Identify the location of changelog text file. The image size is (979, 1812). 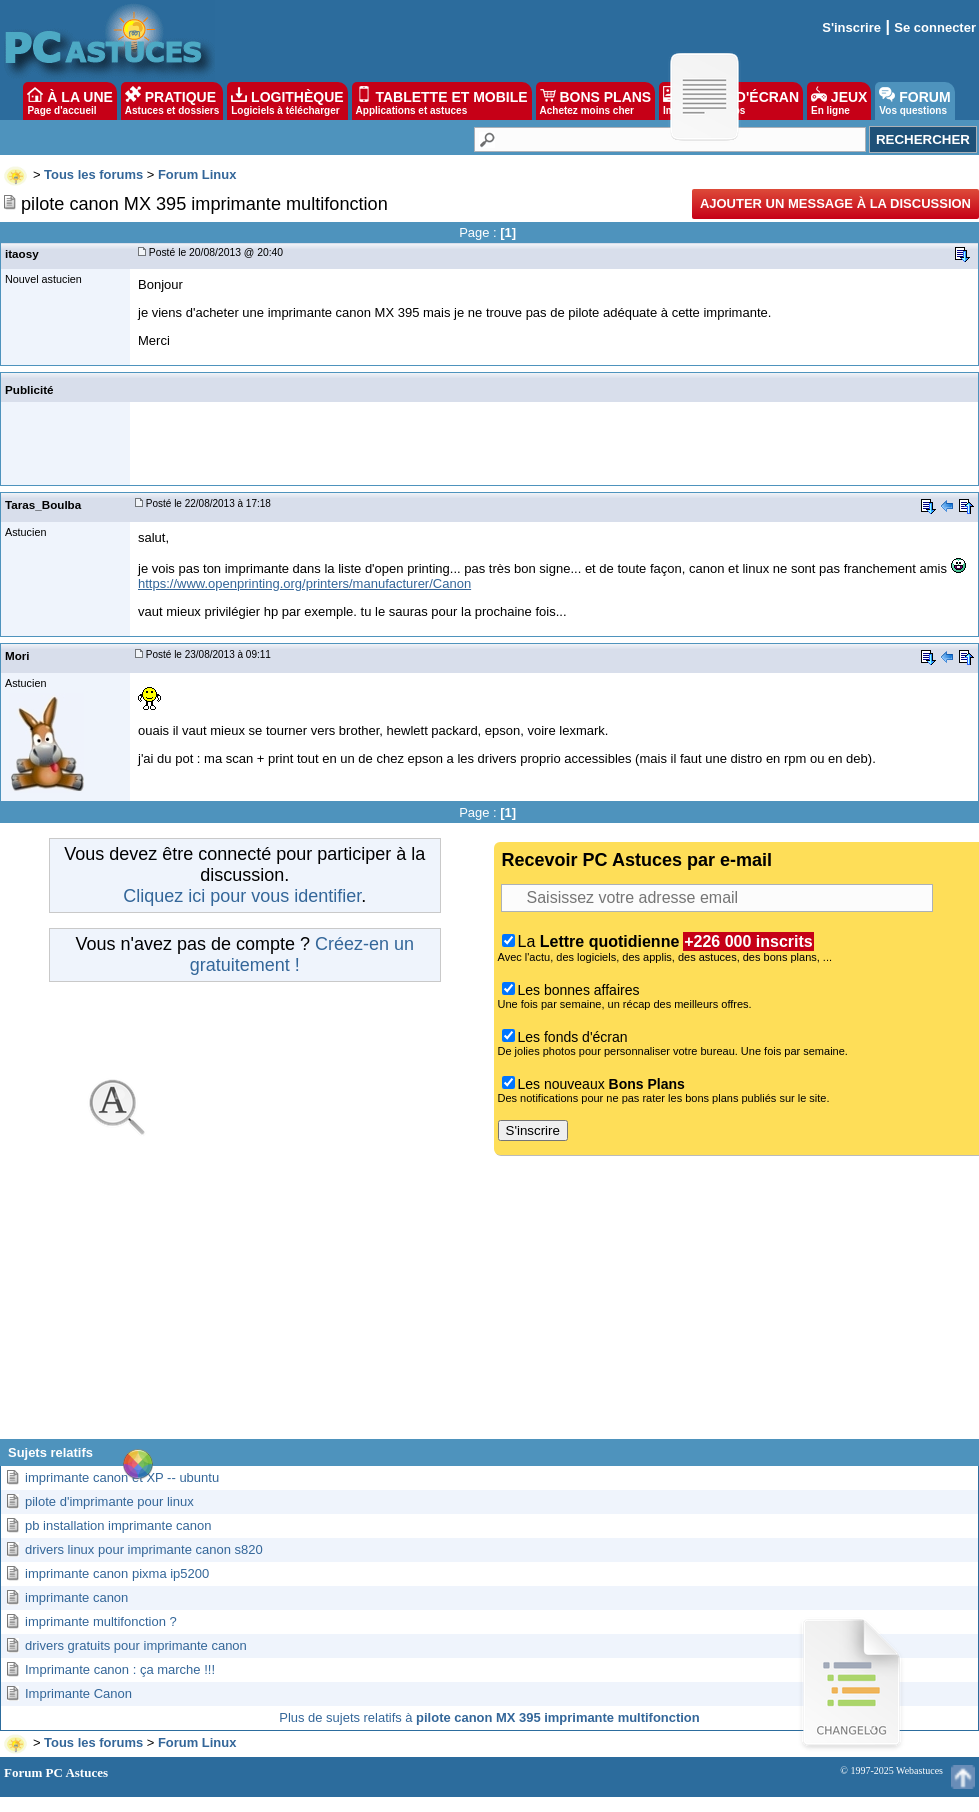
(851, 1684).